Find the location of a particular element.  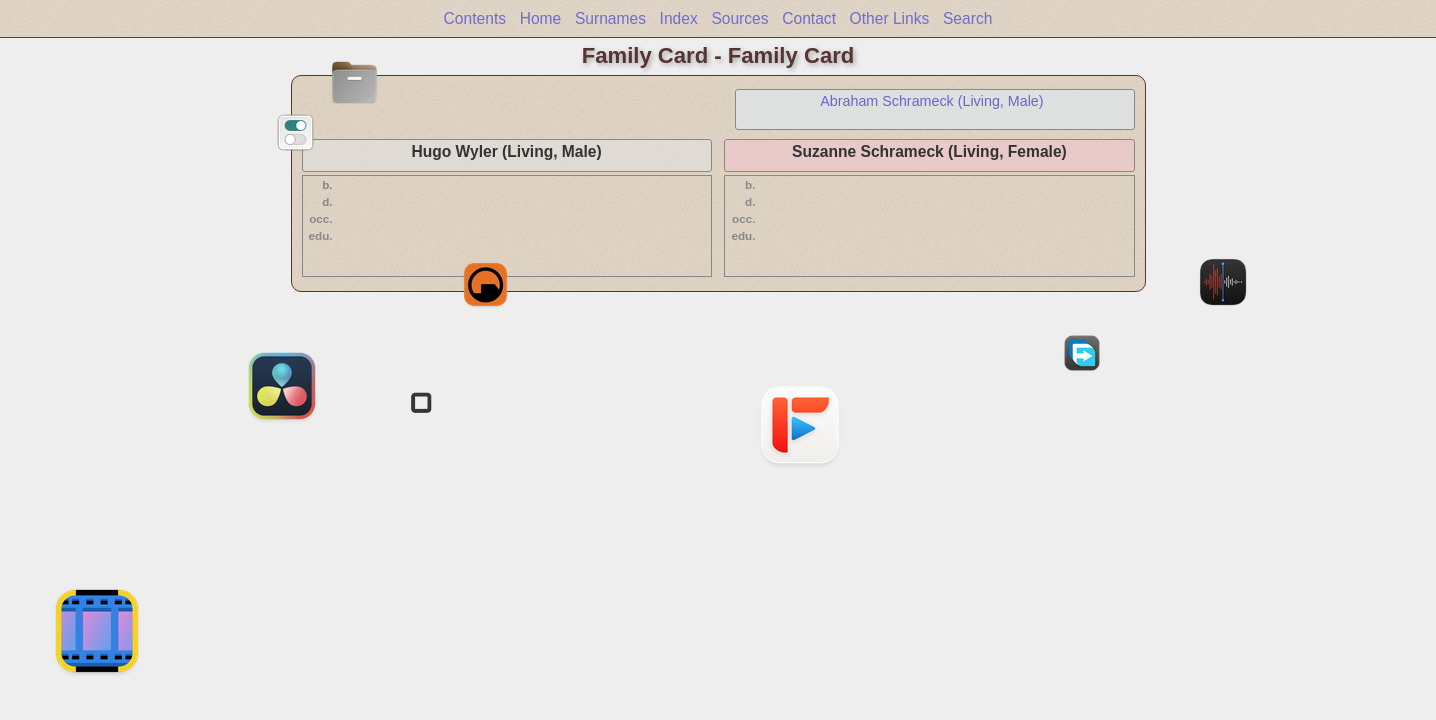

stop or halt current media playback is located at coordinates (439, 384).